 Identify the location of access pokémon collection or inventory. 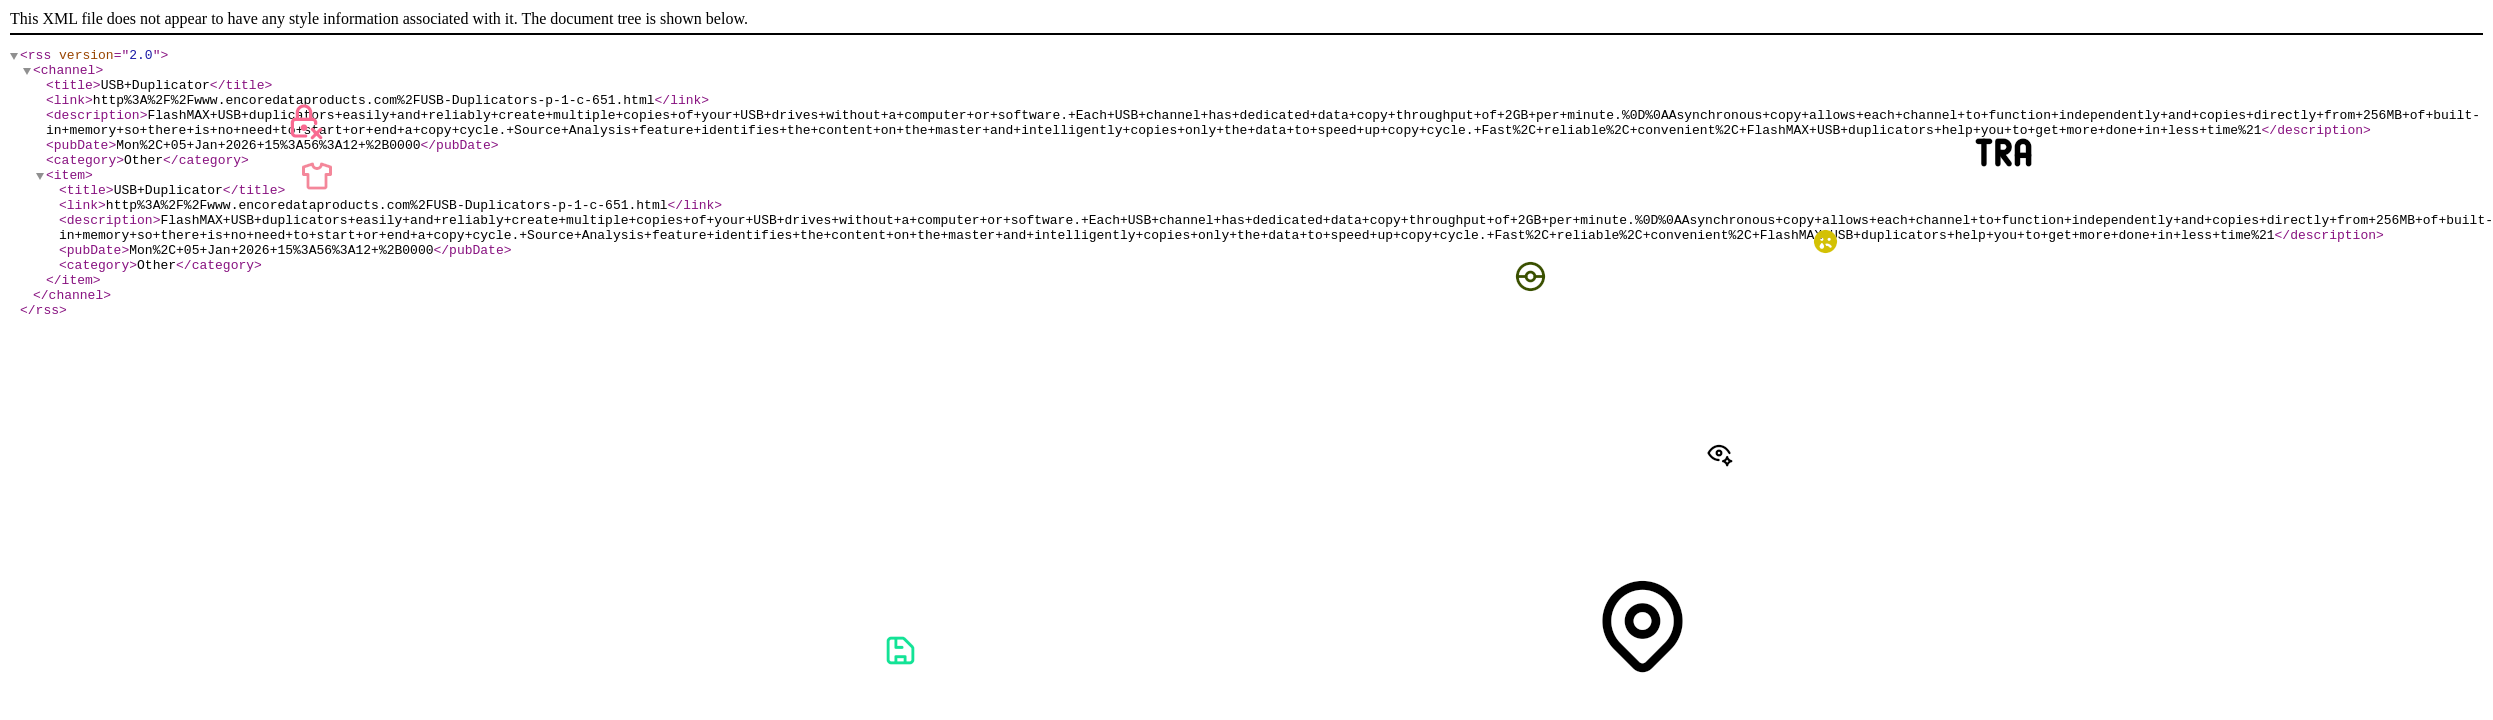
(1530, 276).